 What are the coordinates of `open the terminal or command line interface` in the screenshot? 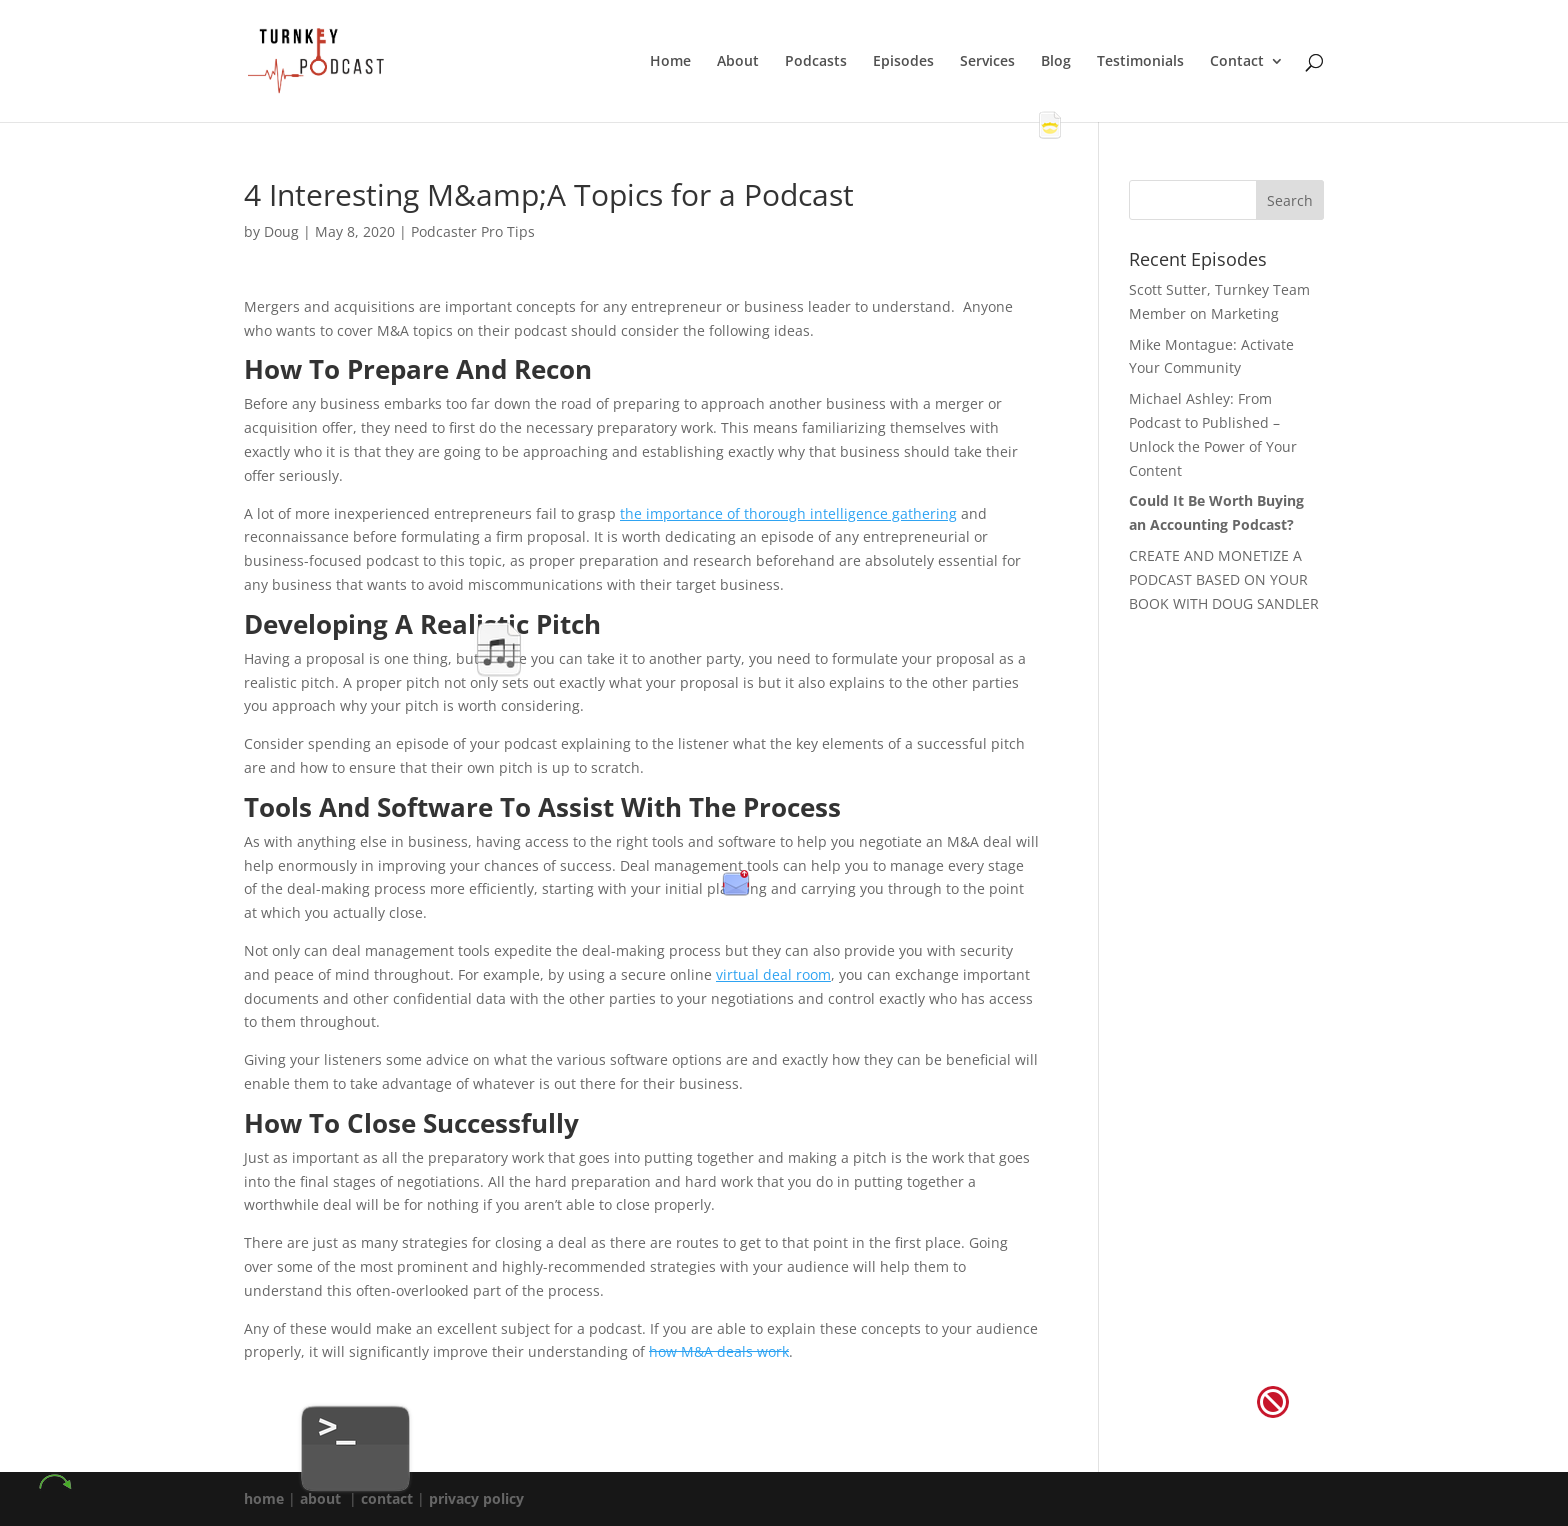 It's located at (355, 1448).